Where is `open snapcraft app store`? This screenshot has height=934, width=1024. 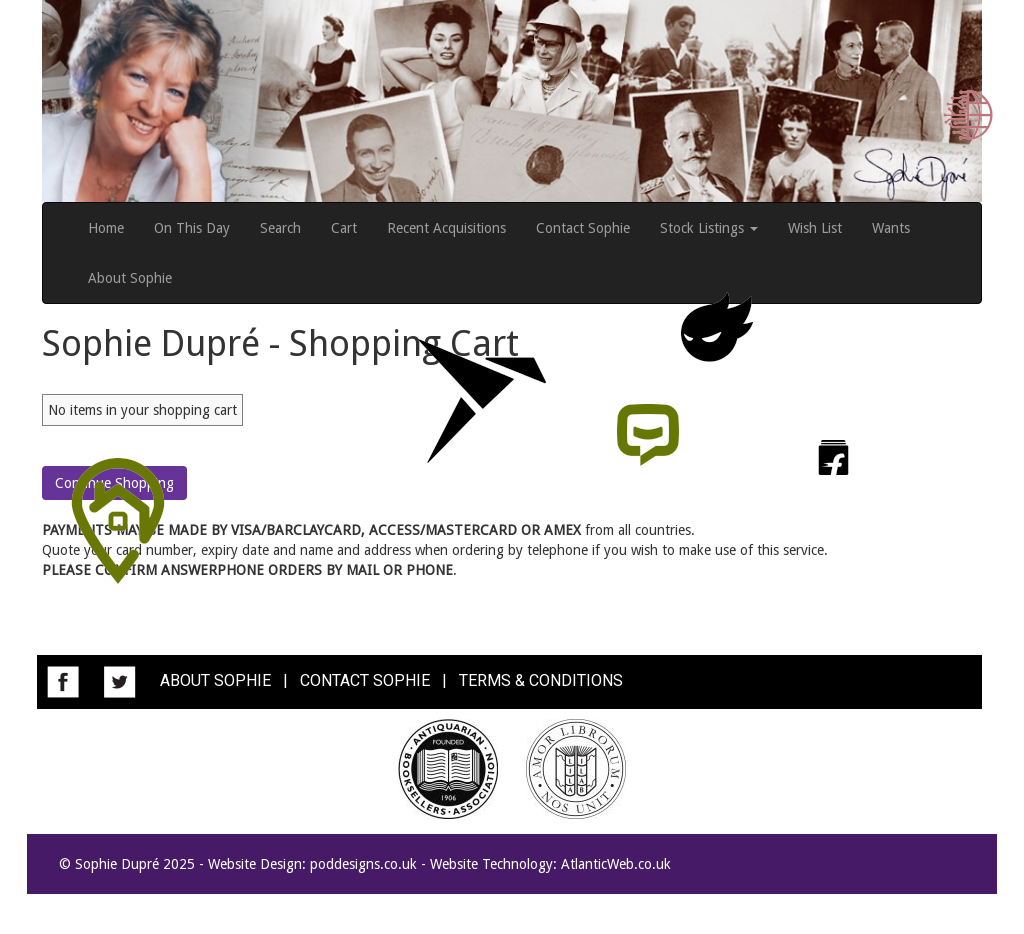
open snapcraft app store is located at coordinates (482, 401).